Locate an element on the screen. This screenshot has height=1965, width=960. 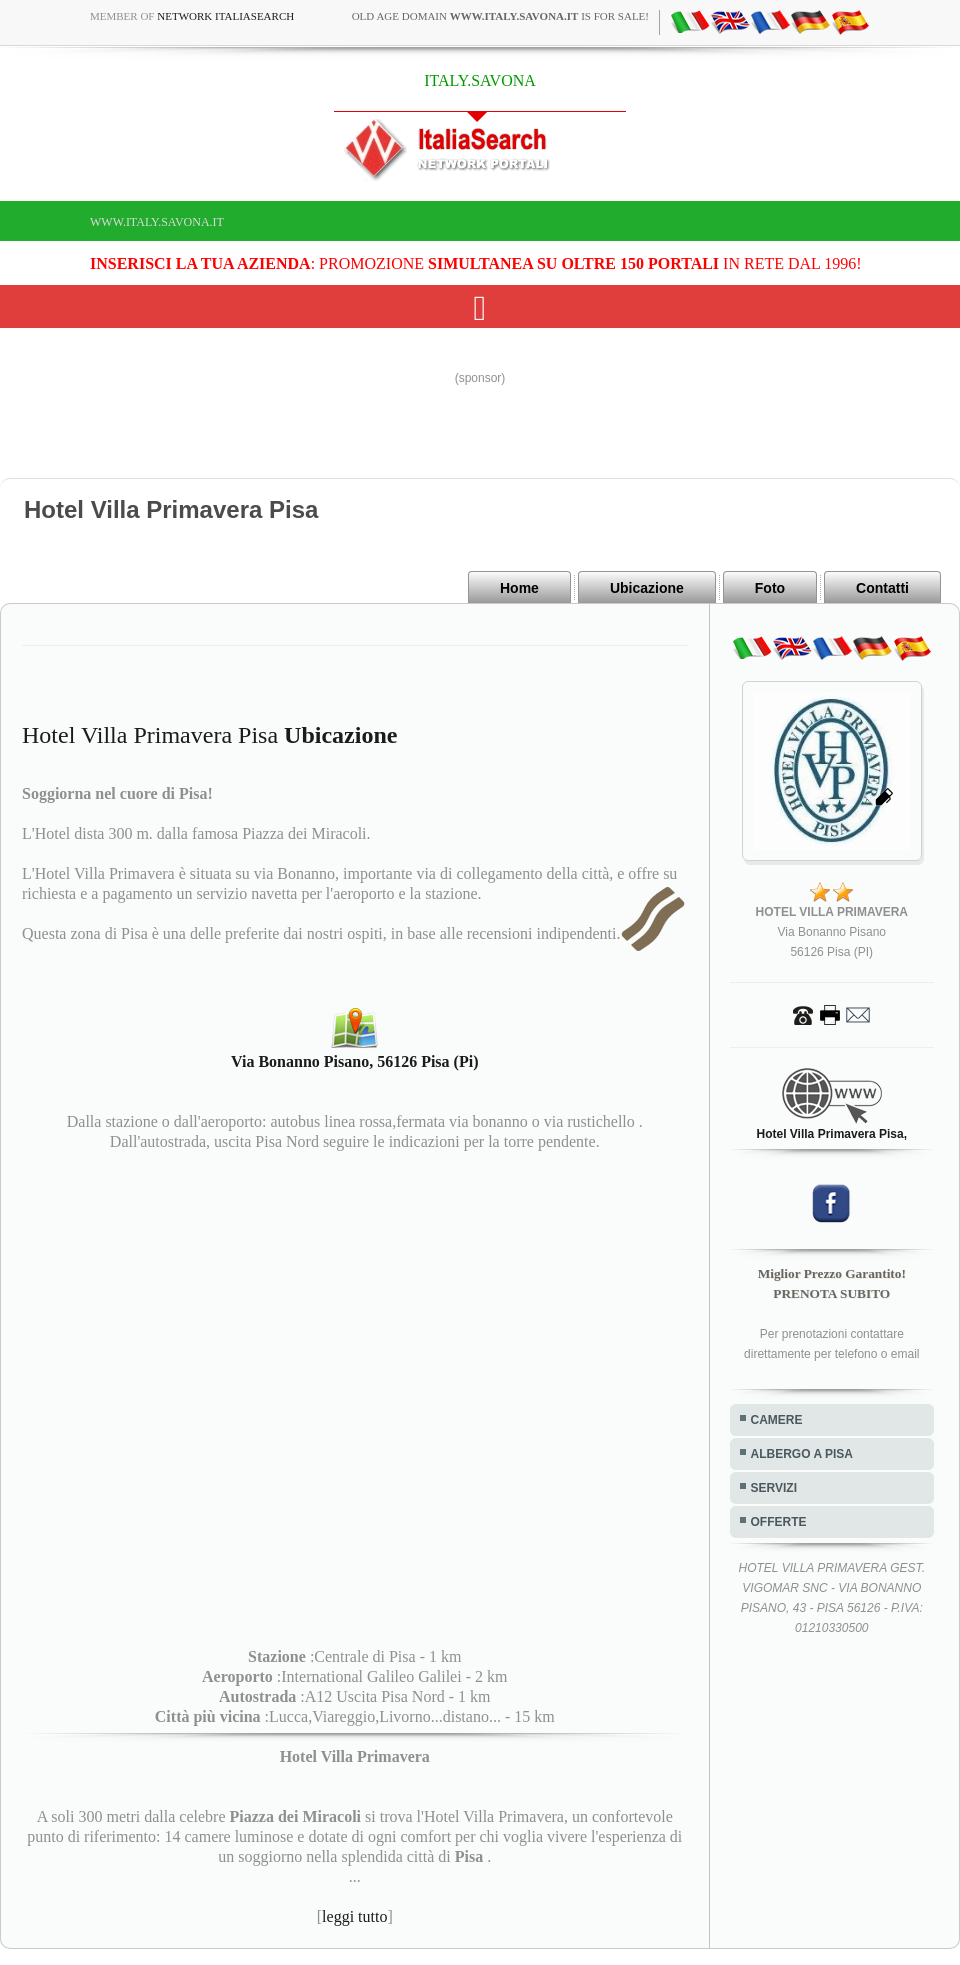
indicates bacon or breakfast food option is located at coordinates (653, 919).